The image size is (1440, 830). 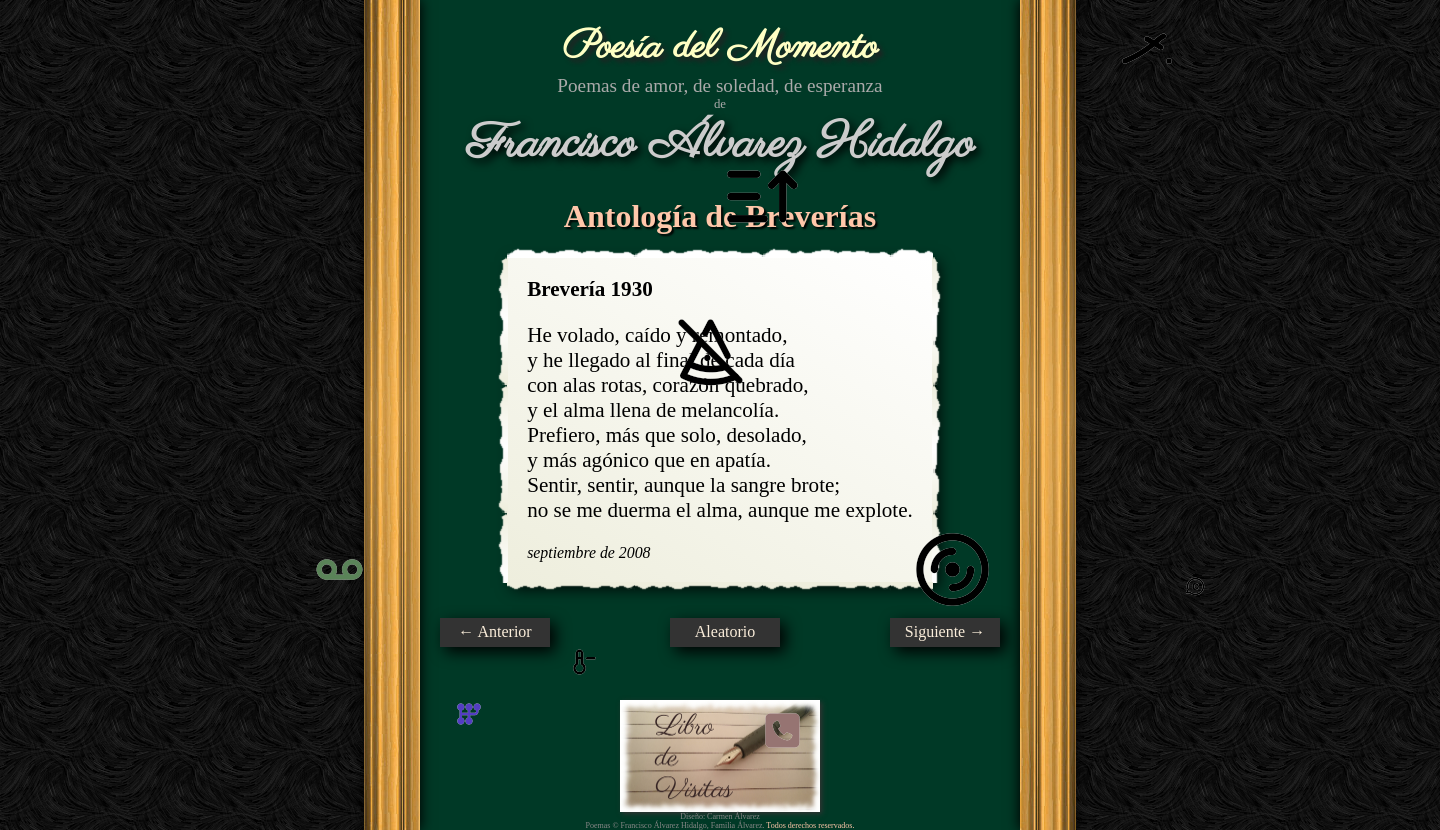 What do you see at coordinates (1147, 50) in the screenshot?
I see `indicates maldivian rufiyaa currency` at bounding box center [1147, 50].